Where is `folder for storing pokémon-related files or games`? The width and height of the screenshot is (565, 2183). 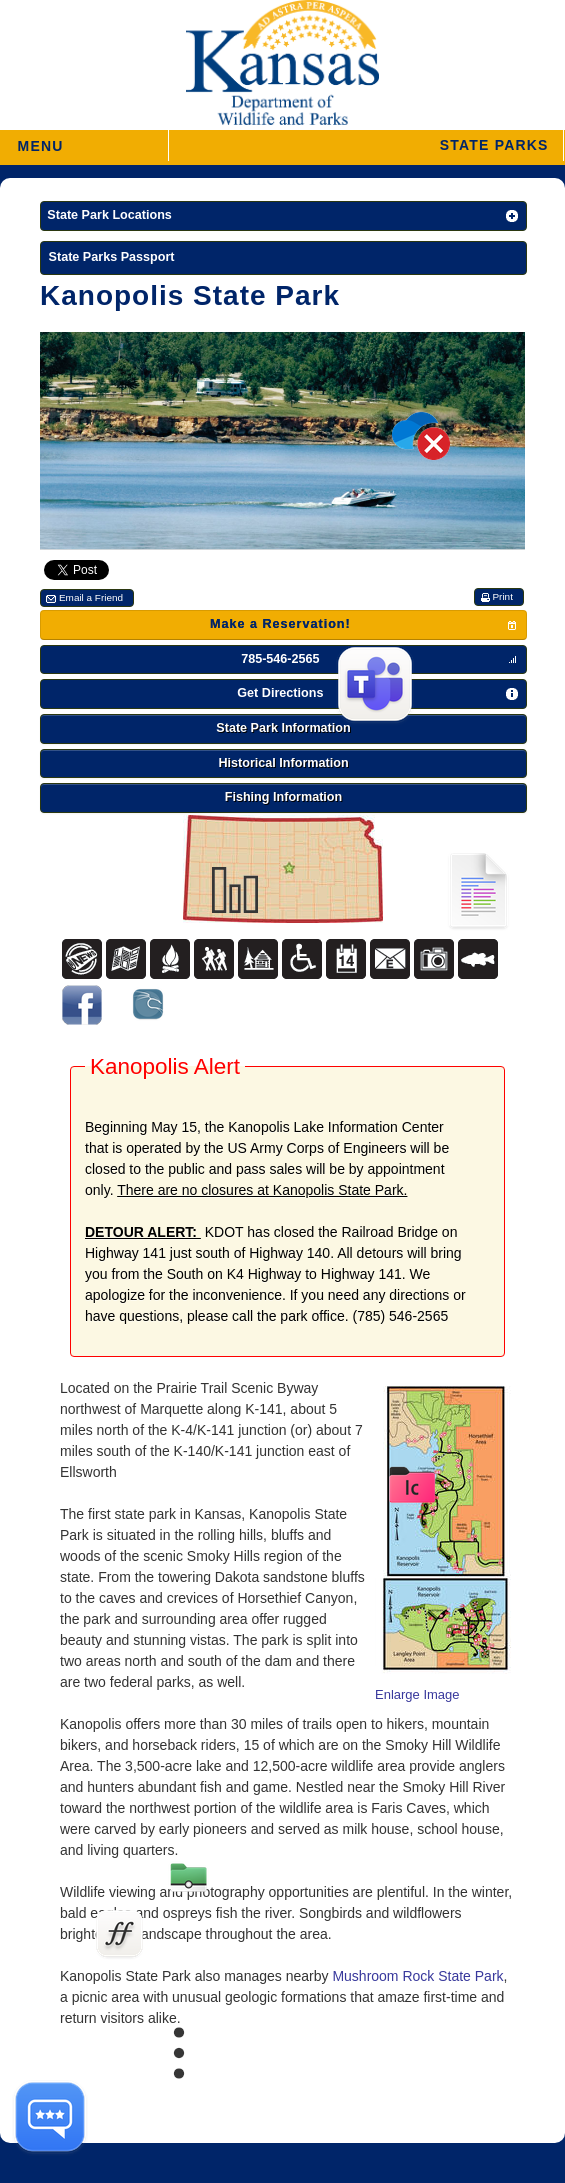
folder for storing pokémon-related files or games is located at coordinates (188, 1878).